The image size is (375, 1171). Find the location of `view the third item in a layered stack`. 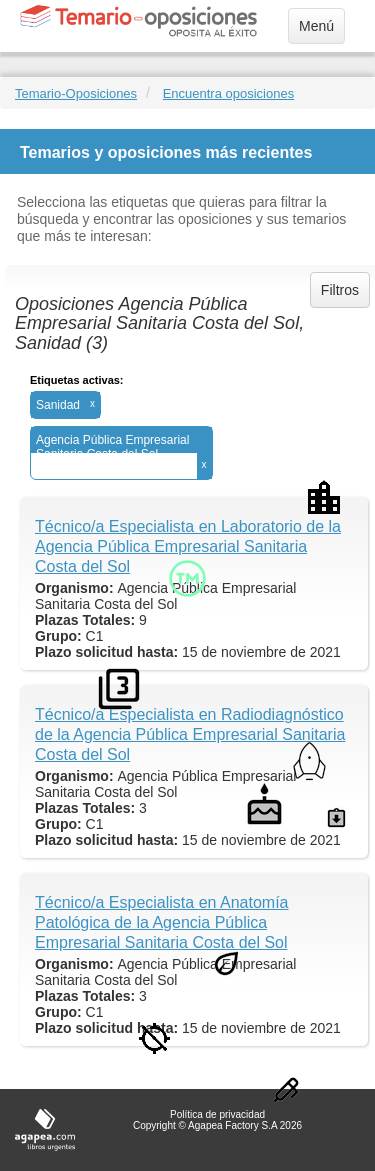

view the third item in a layered stack is located at coordinates (119, 689).